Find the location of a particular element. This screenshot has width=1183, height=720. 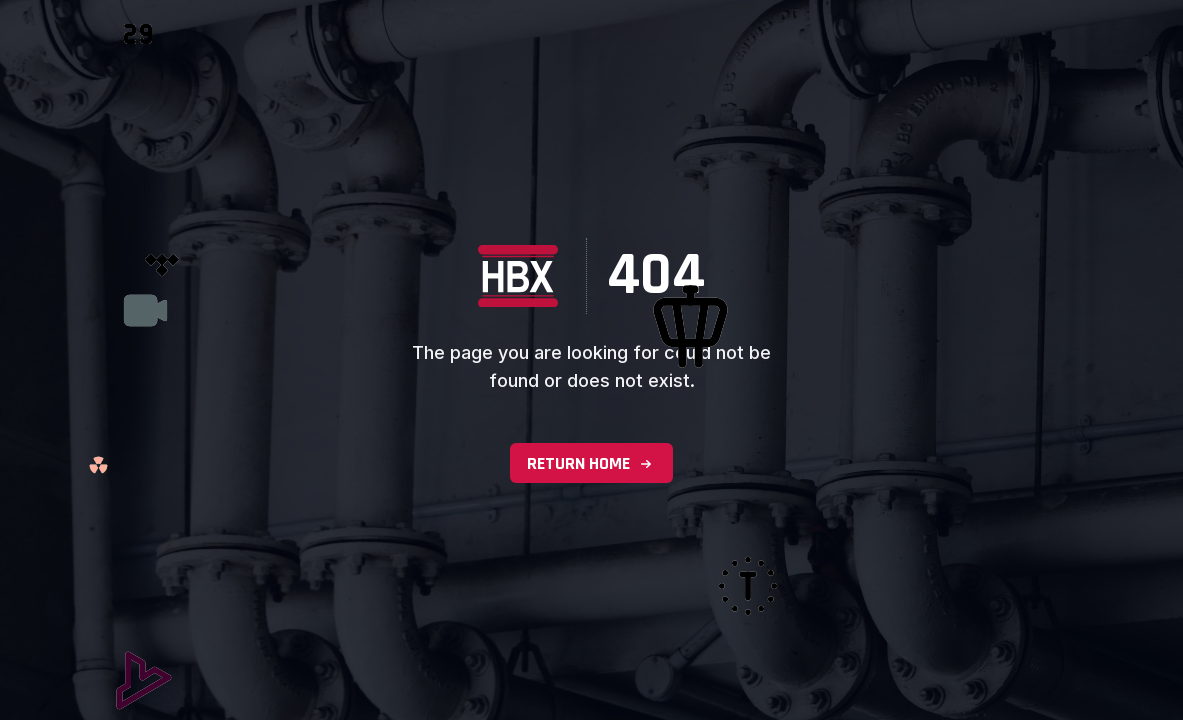

indicates text formatting or typography options is located at coordinates (748, 586).